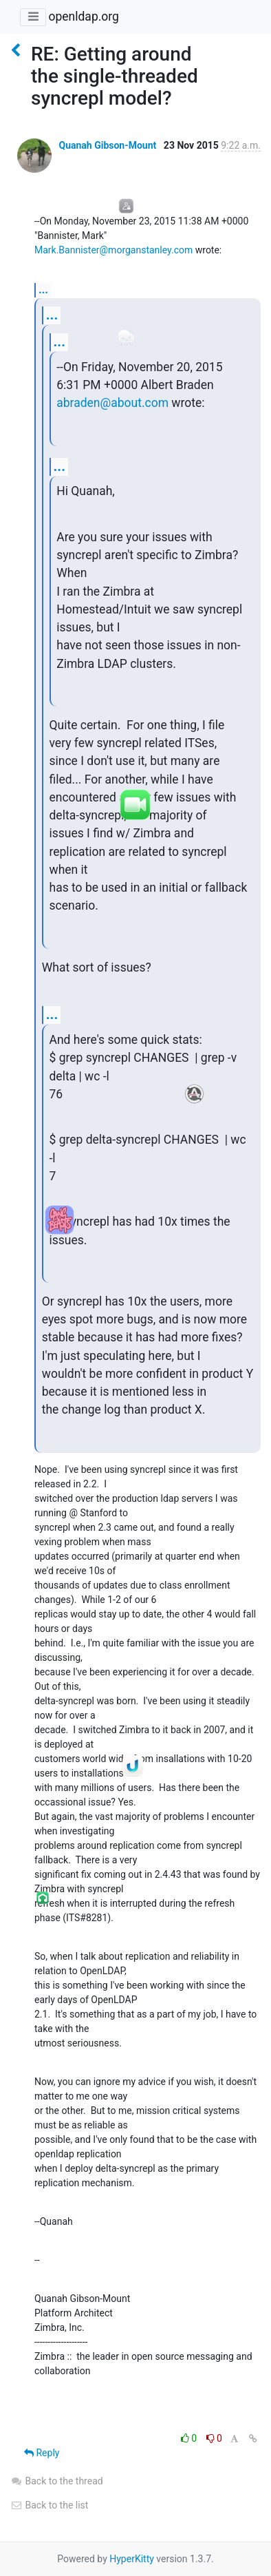  What do you see at coordinates (43, 1898) in the screenshot?
I see `open LMMS music production software` at bounding box center [43, 1898].